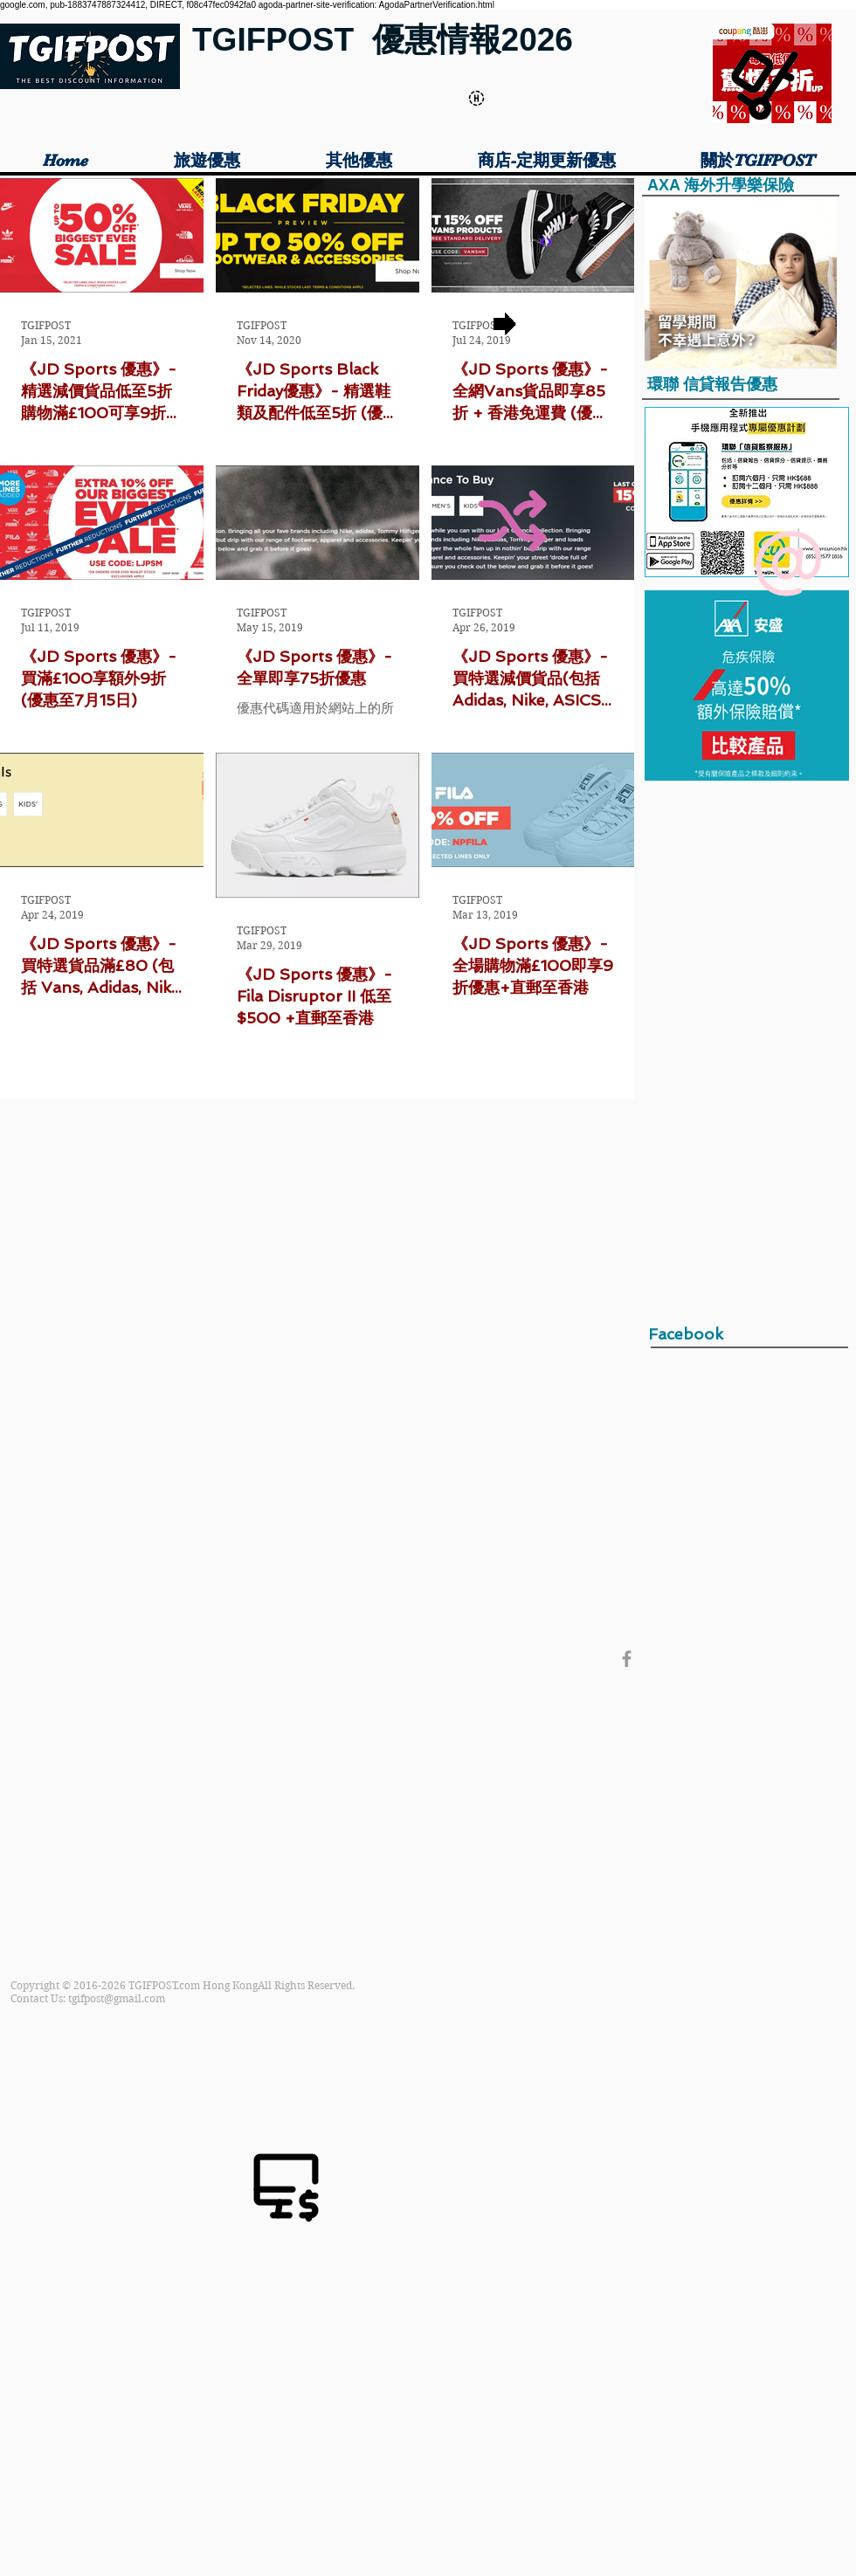 This screenshot has width=856, height=2576. Describe the element at coordinates (512, 520) in the screenshot. I see `shuffle or randomize content` at that location.